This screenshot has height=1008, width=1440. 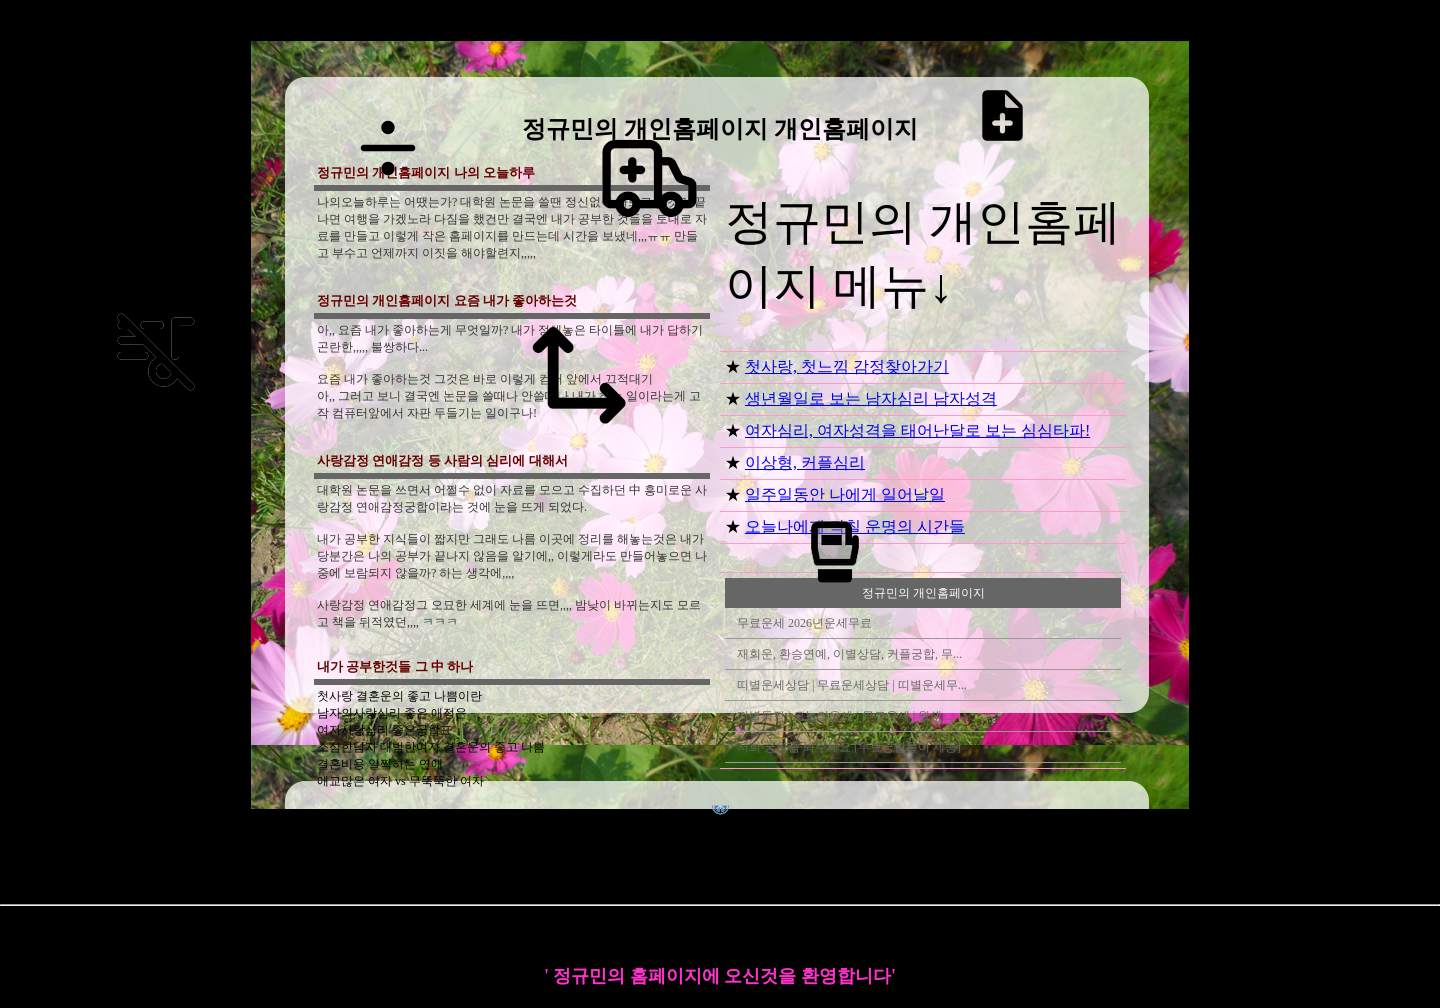 What do you see at coordinates (156, 352) in the screenshot?
I see `playlist unavailable or disabled` at bounding box center [156, 352].